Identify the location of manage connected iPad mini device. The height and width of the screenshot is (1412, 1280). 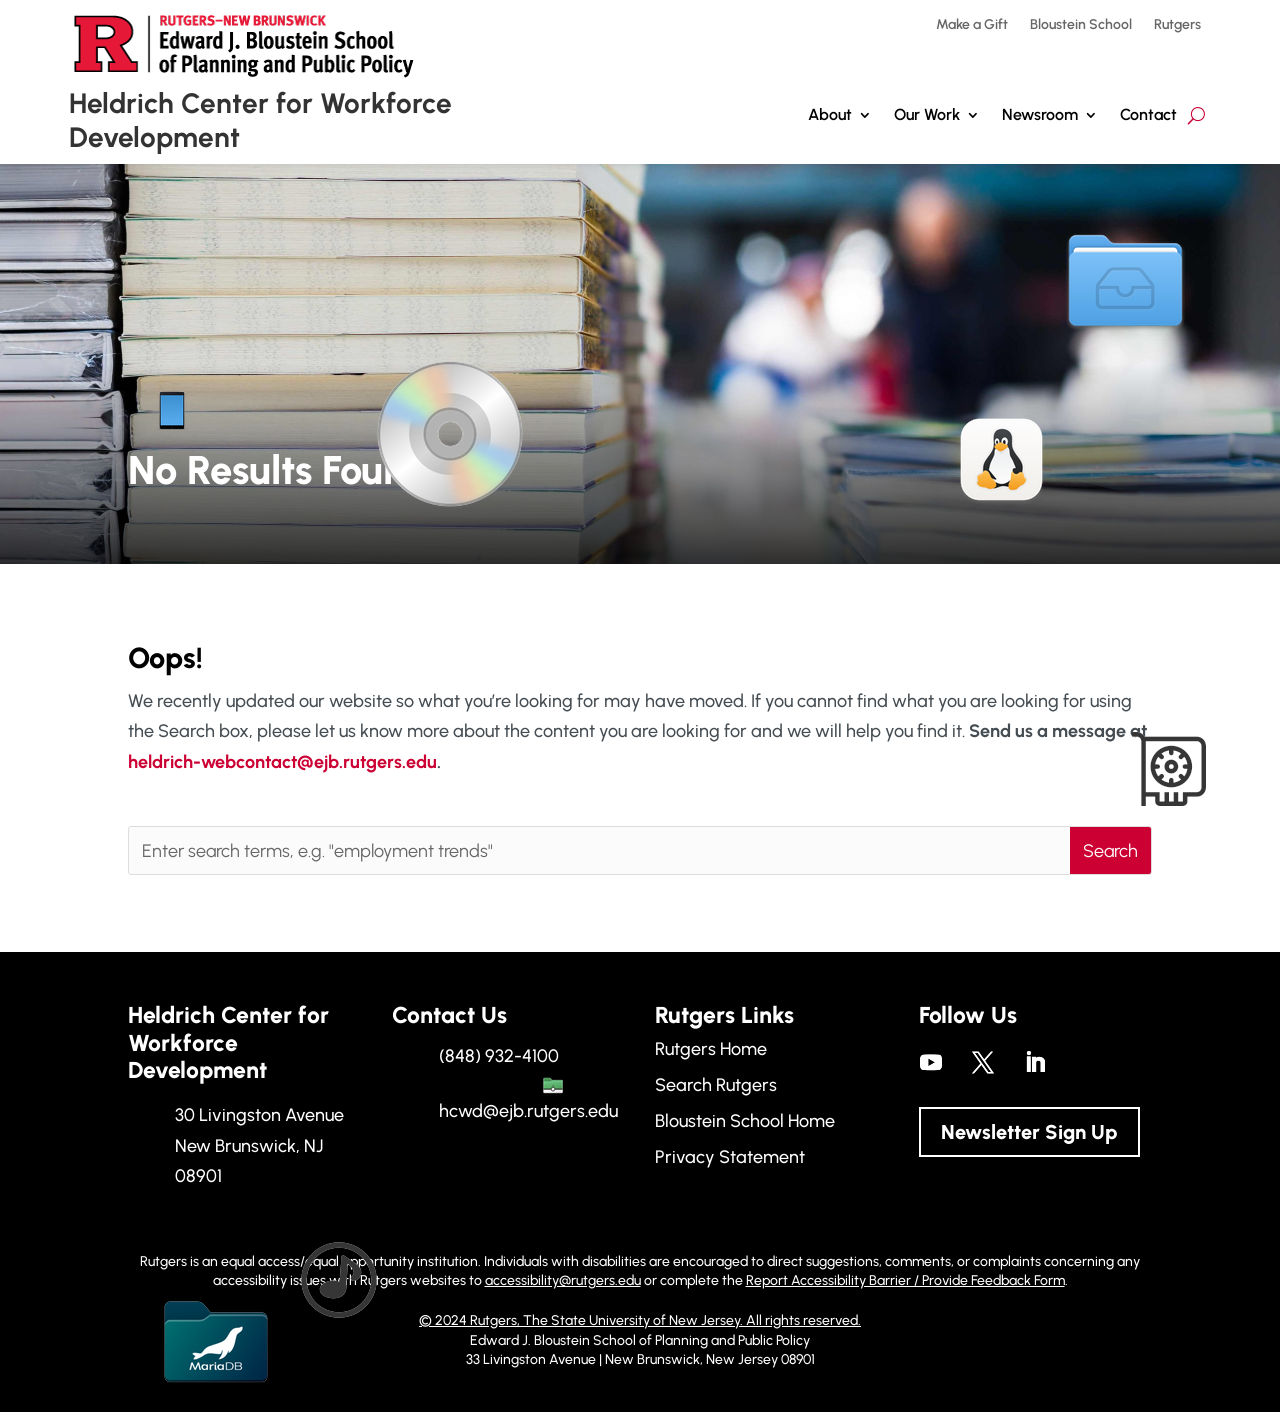
(172, 407).